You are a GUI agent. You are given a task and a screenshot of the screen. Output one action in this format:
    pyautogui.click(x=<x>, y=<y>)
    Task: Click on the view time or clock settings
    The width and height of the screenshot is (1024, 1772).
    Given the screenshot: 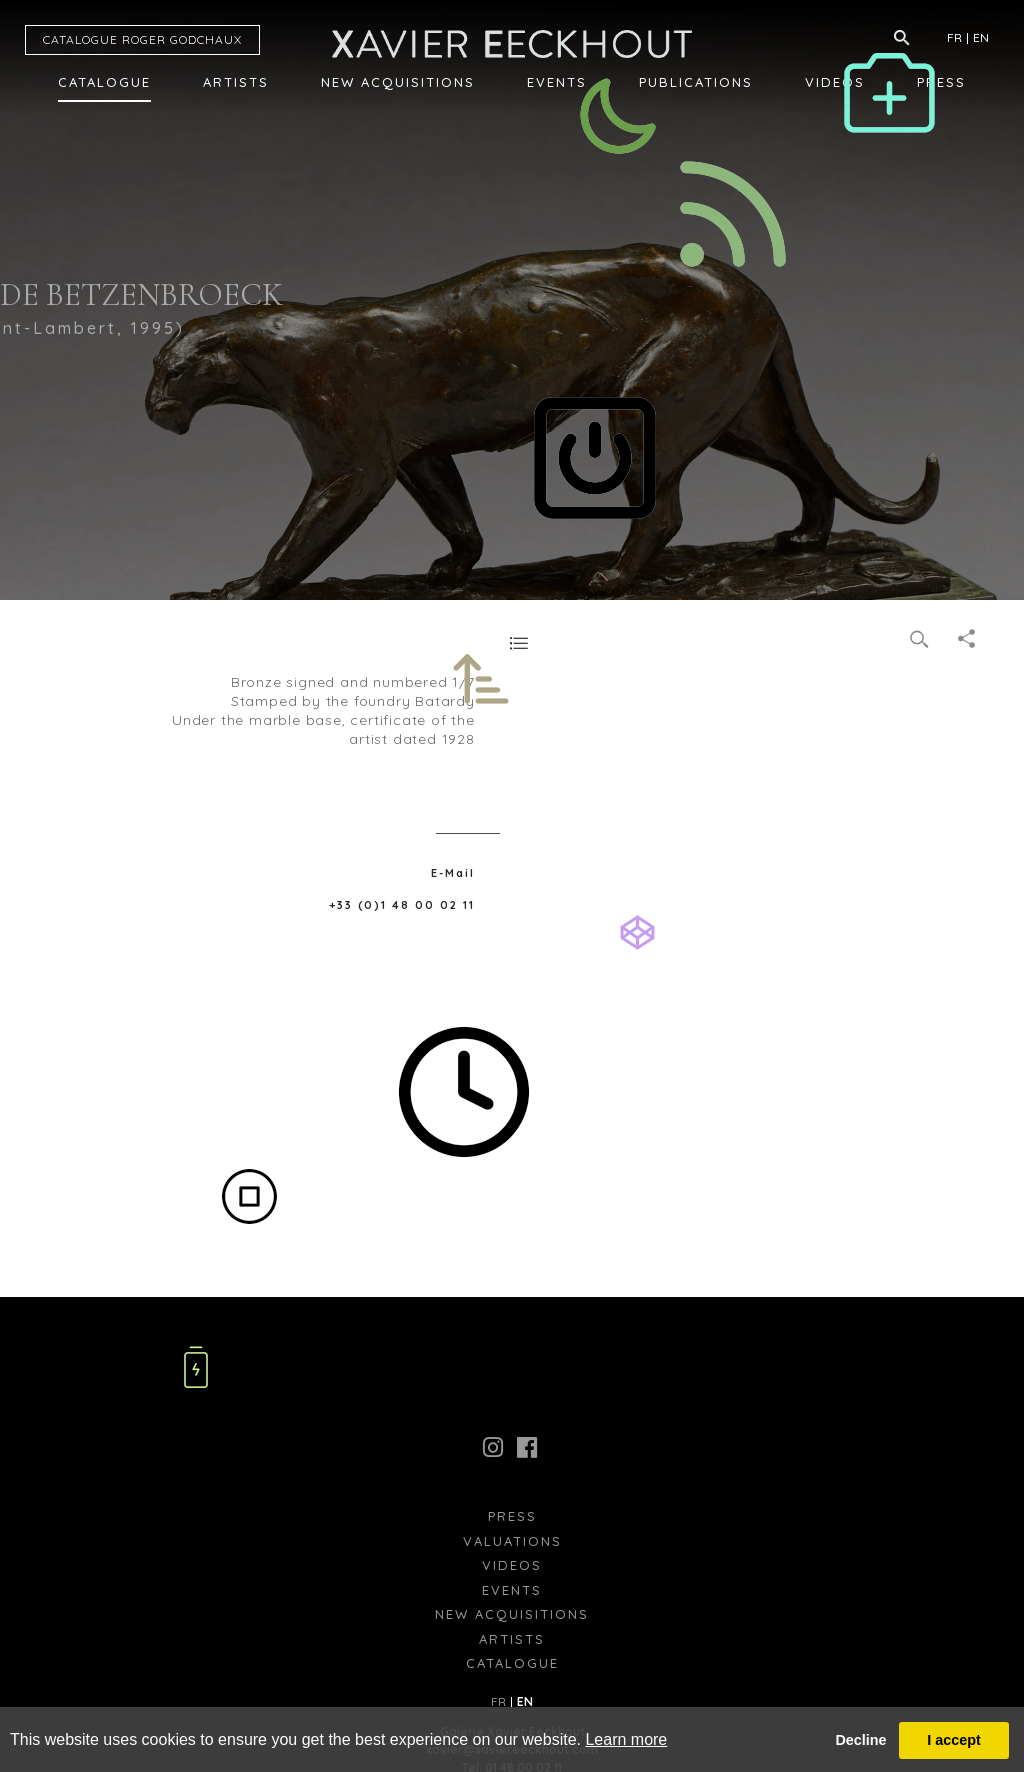 What is the action you would take?
    pyautogui.click(x=464, y=1092)
    